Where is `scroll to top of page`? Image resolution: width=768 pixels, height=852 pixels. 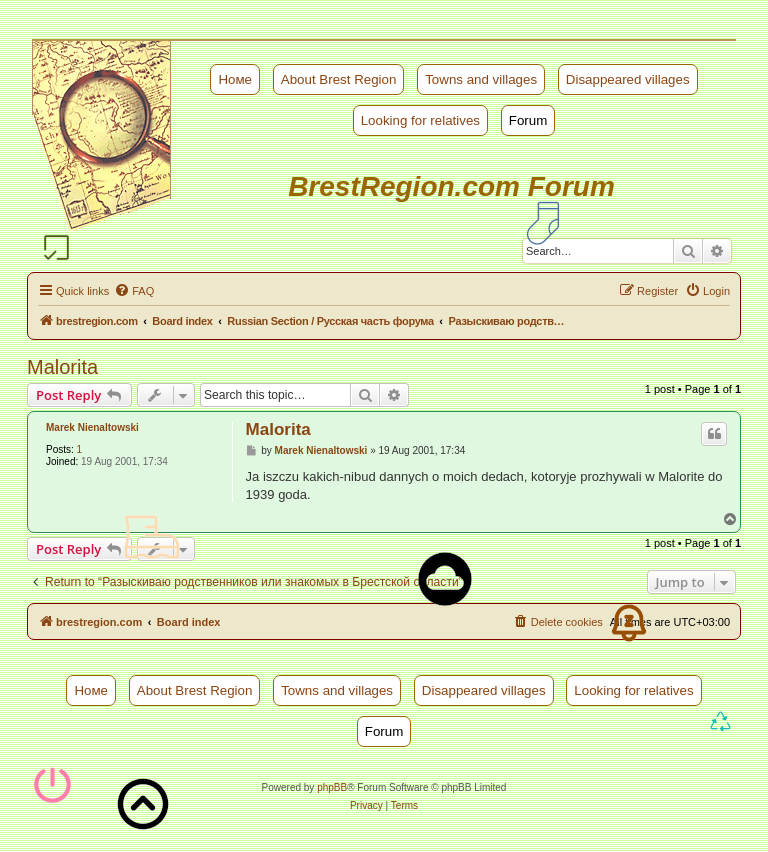
scroll to top of page is located at coordinates (143, 804).